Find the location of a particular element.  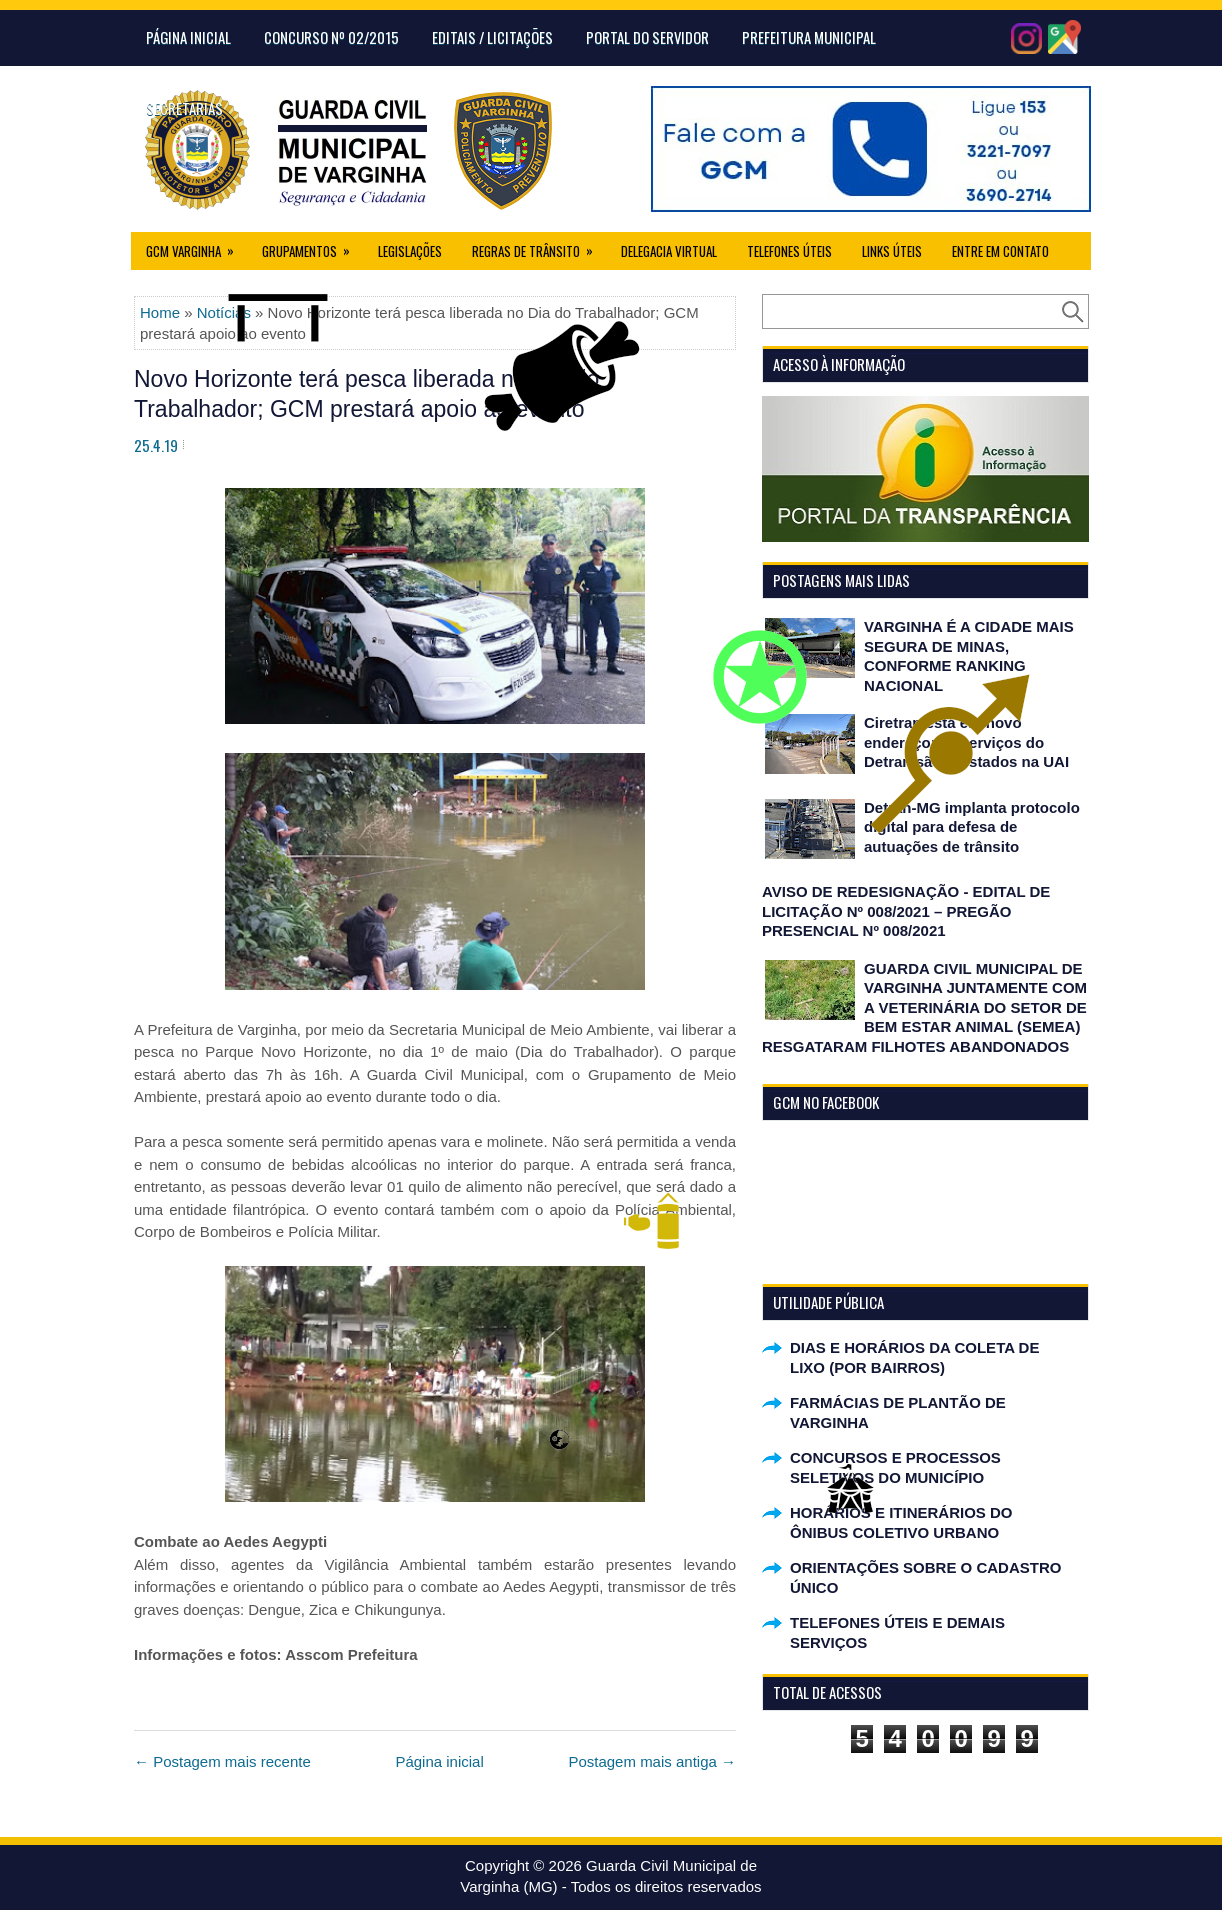

indicates an alternate route or detour ahead is located at coordinates (951, 753).